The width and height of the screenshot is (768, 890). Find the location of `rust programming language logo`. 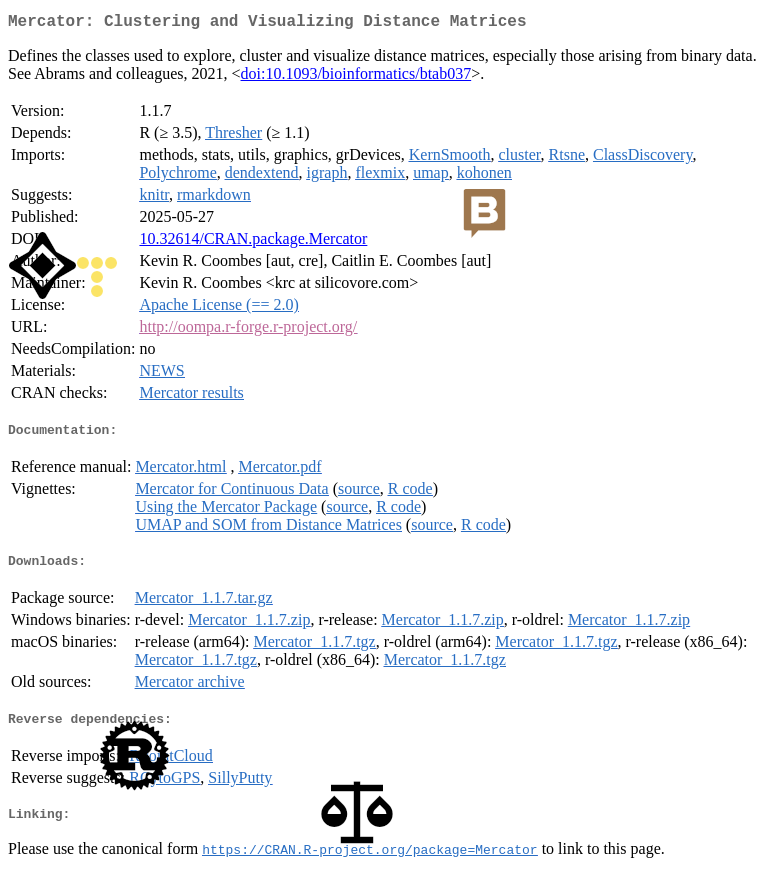

rust programming language logo is located at coordinates (134, 755).